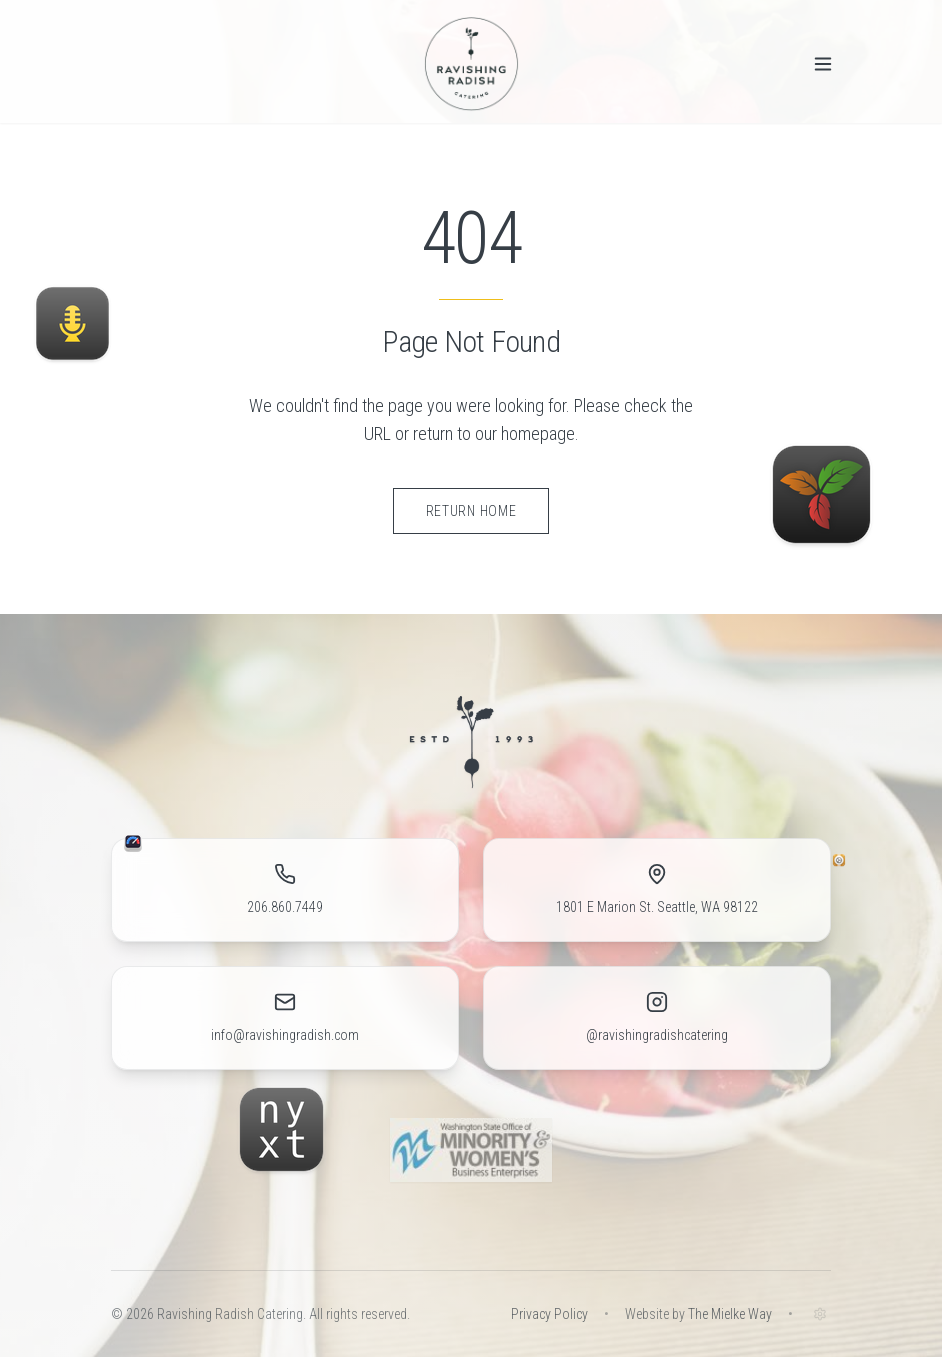  What do you see at coordinates (133, 843) in the screenshot?
I see `open system resource monitor` at bounding box center [133, 843].